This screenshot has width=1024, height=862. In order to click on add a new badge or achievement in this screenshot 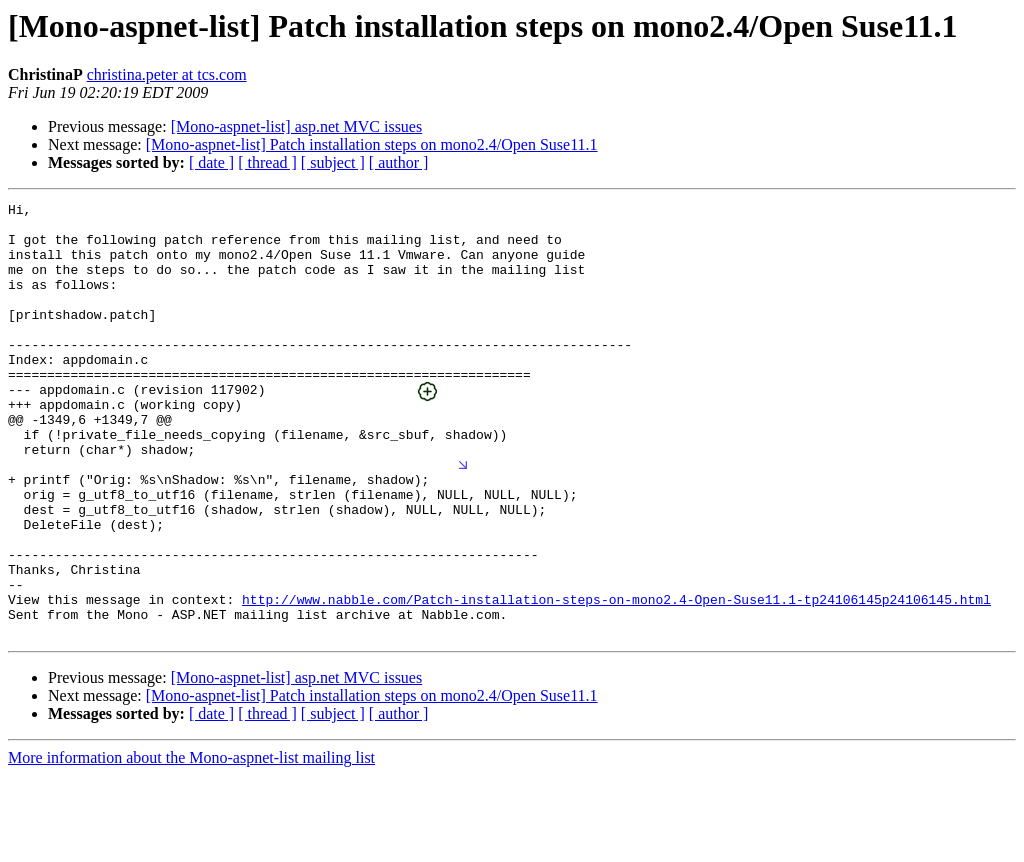, I will do `click(427, 391)`.